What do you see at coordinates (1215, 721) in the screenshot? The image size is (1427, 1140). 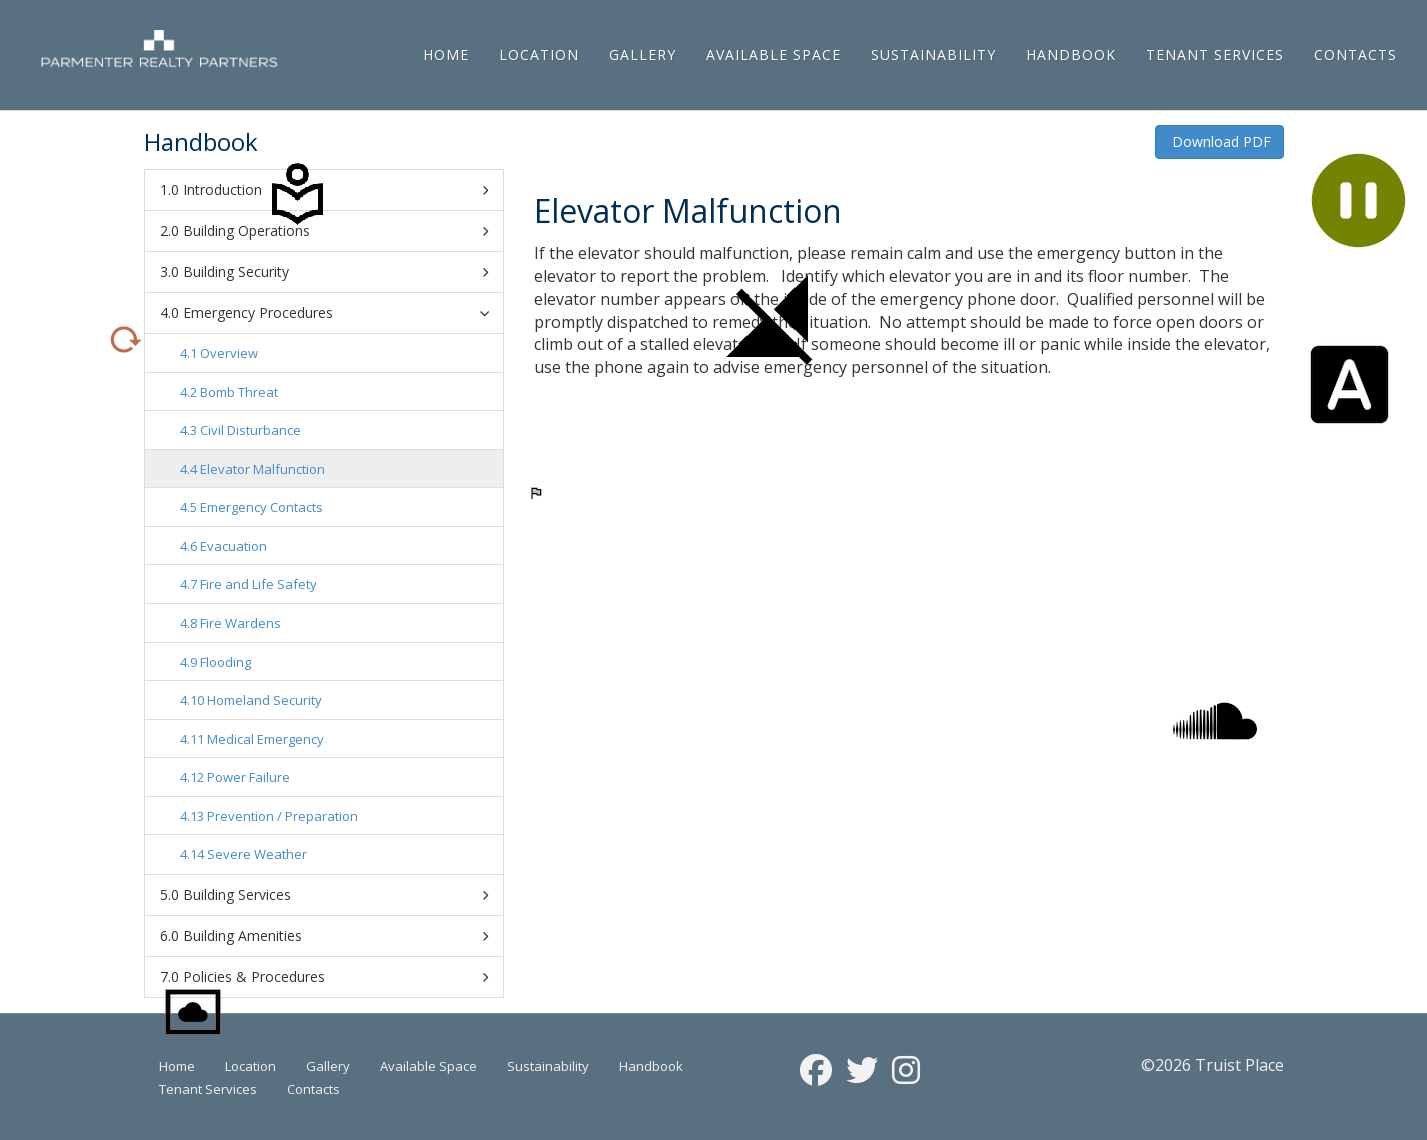 I see `open SoundCloud app` at bounding box center [1215, 721].